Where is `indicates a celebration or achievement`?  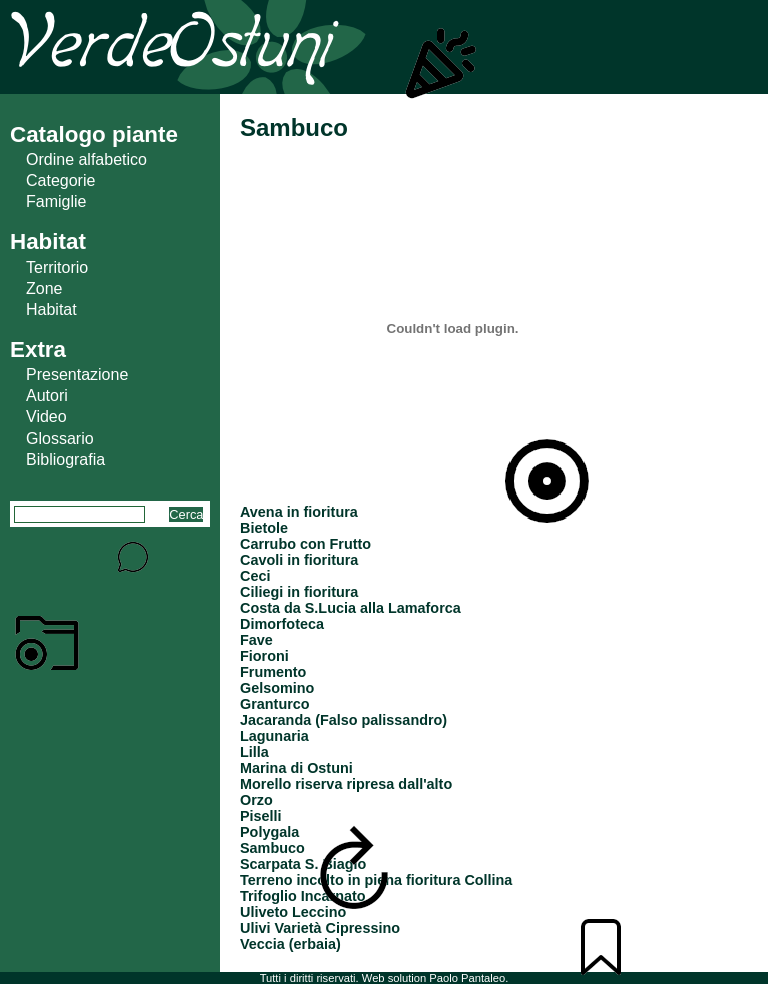
indicates a celebration or achievement is located at coordinates (437, 67).